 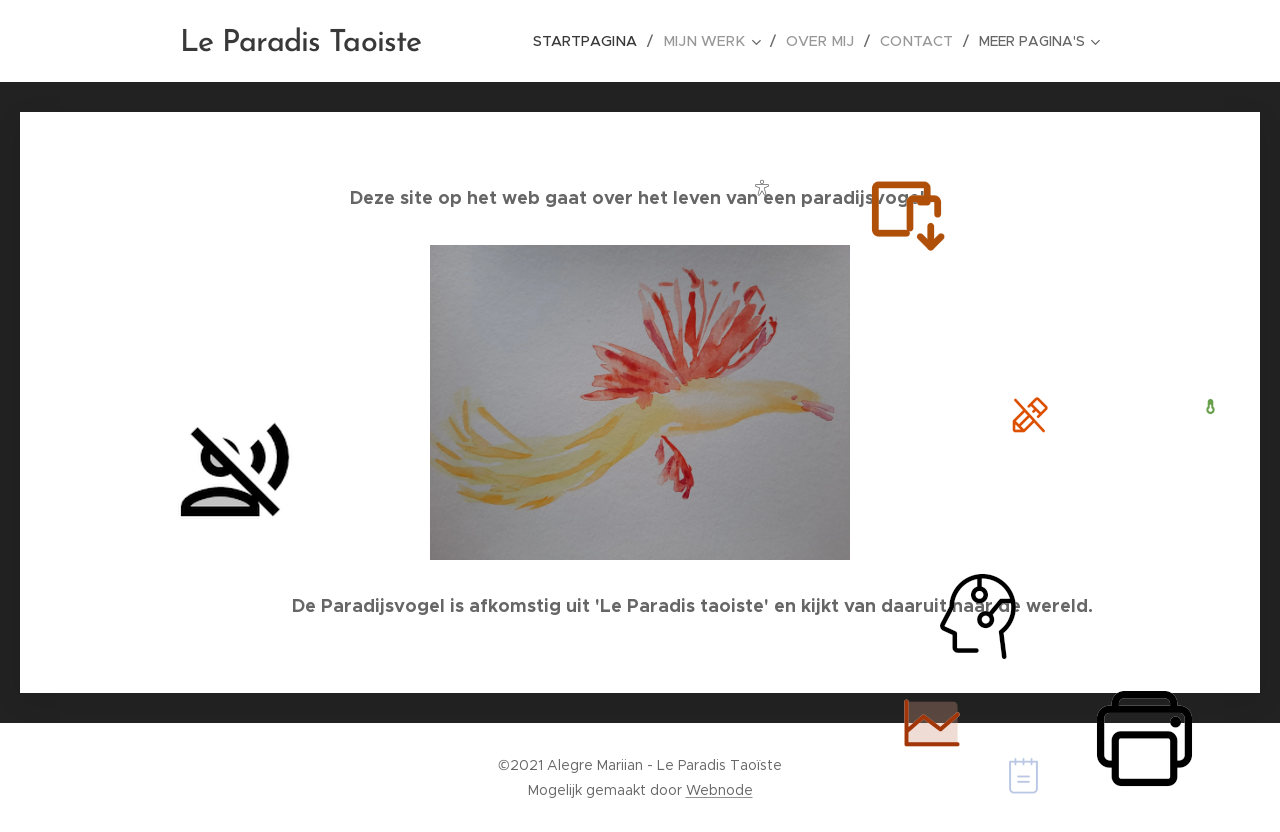 I want to click on print the current document, so click(x=1144, y=738).